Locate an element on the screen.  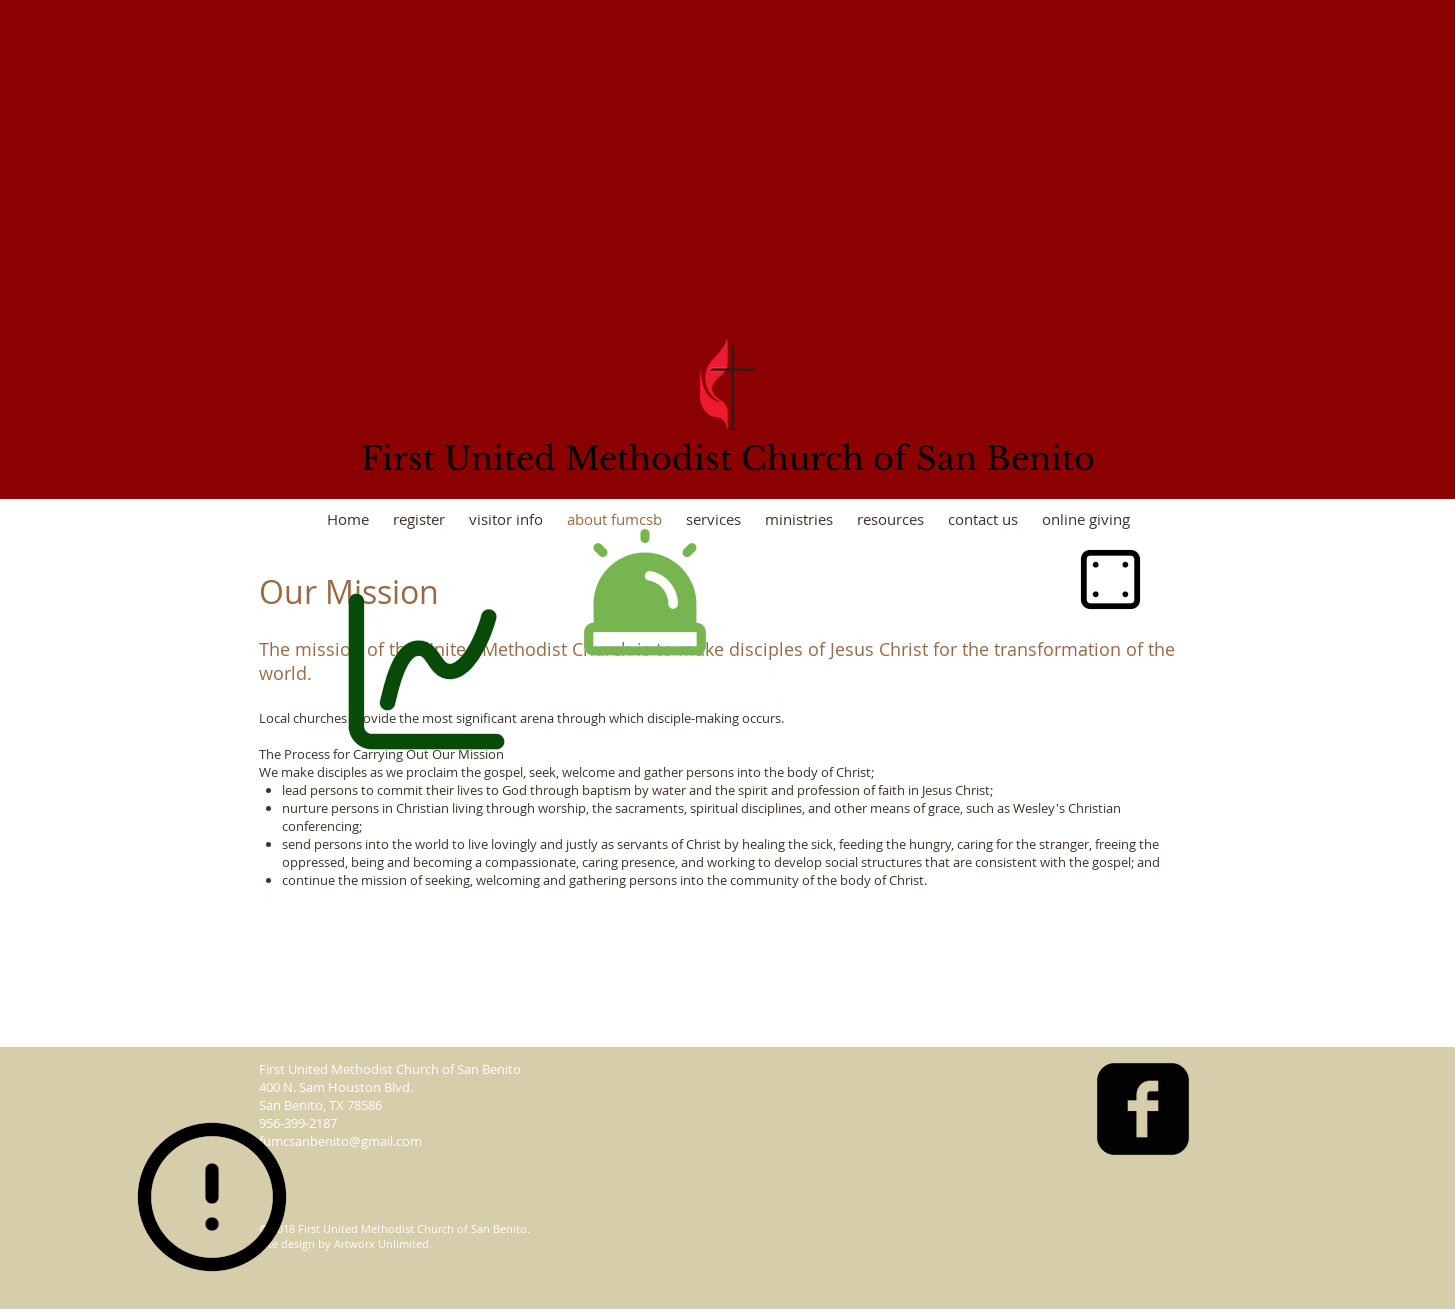
view trend data with smooth curve visualization is located at coordinates (426, 671).